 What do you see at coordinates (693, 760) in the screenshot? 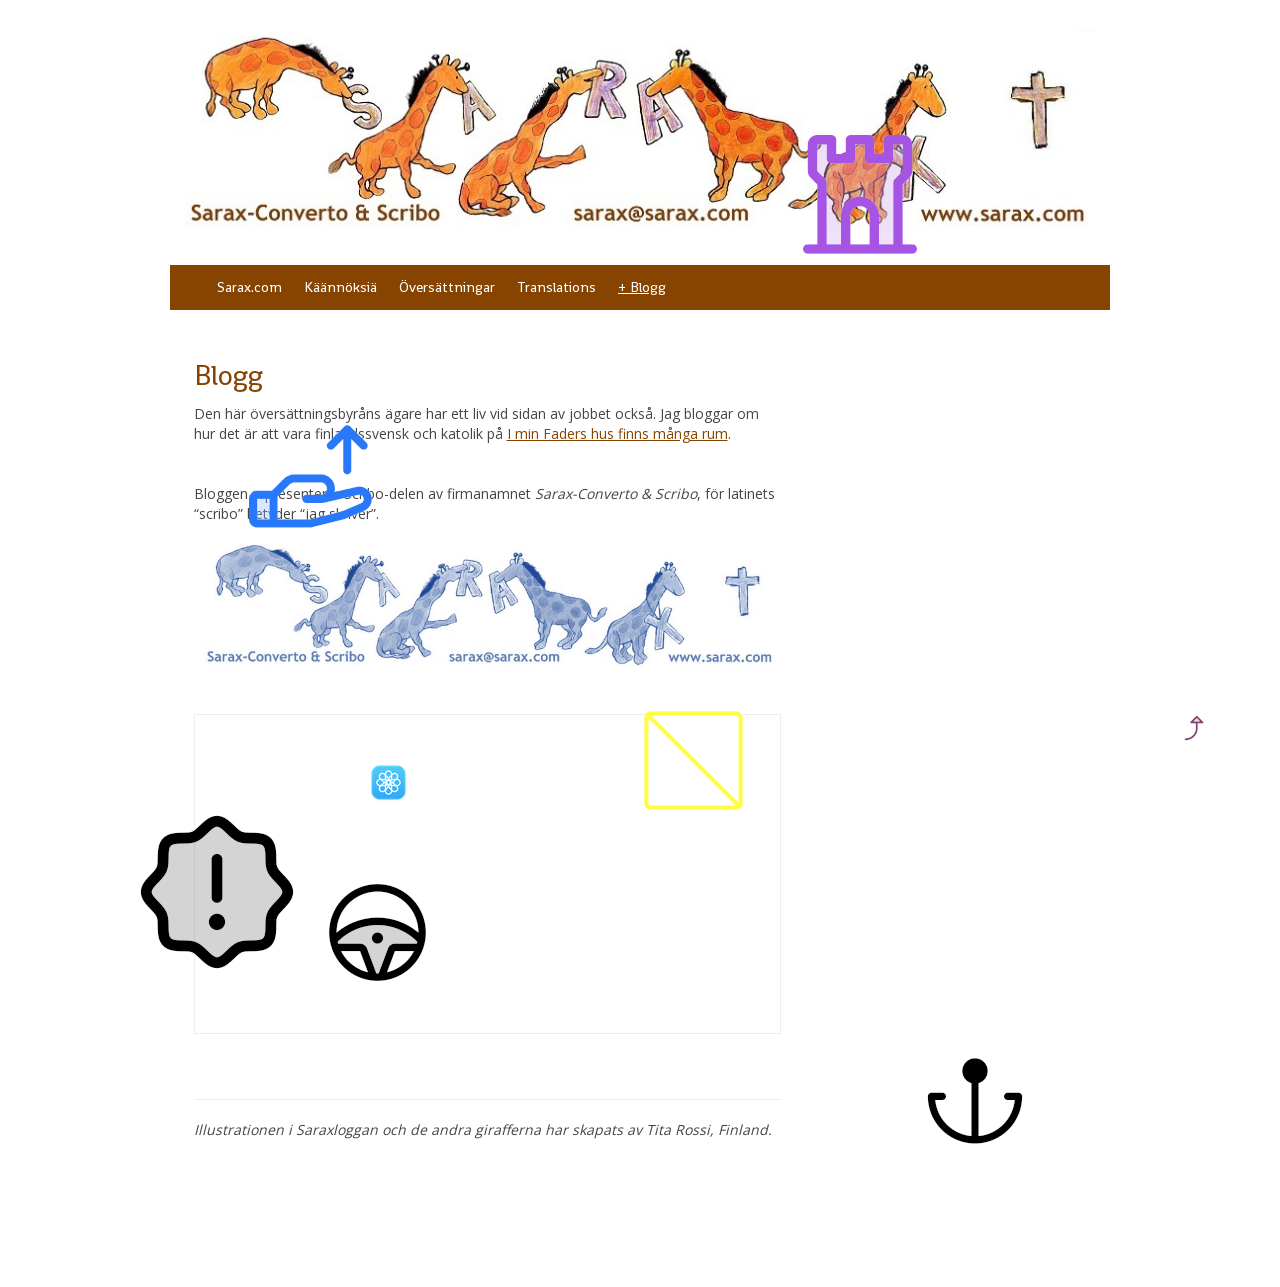
I see `placeholder for missing or unloaded image content` at bounding box center [693, 760].